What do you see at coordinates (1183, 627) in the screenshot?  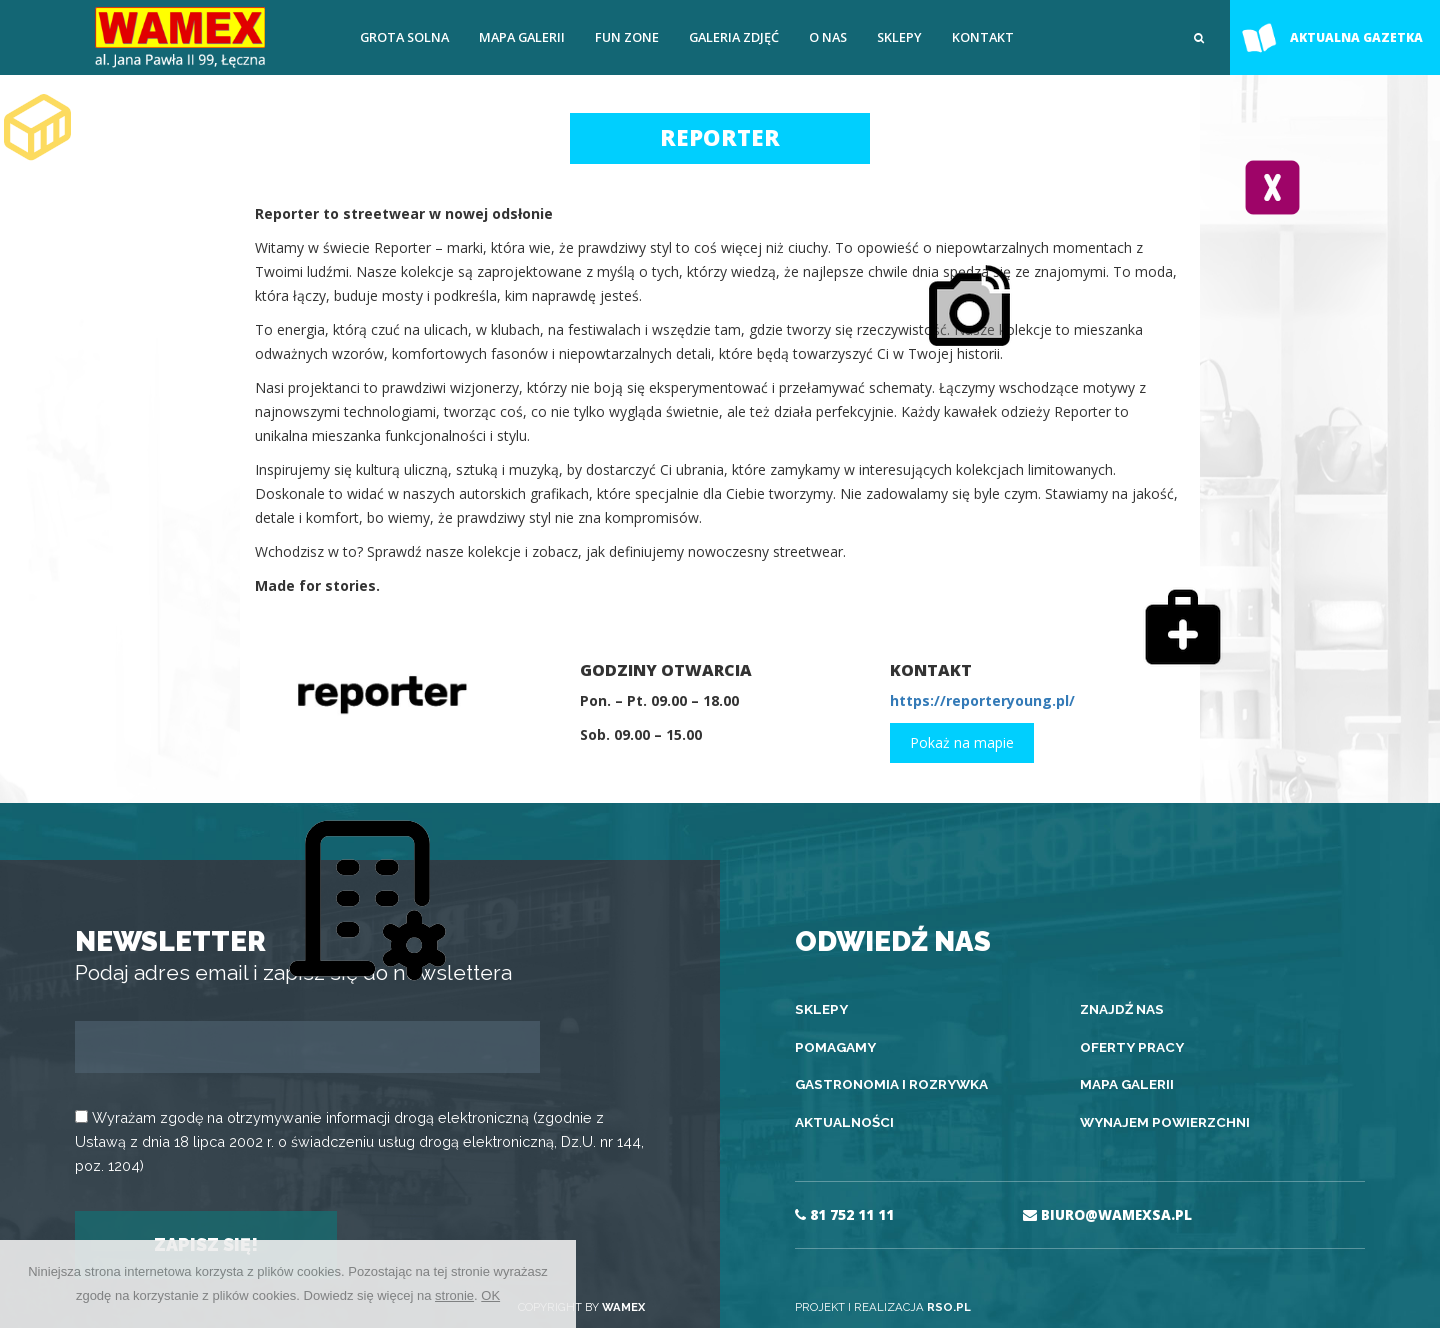 I see `access medical or health services` at bounding box center [1183, 627].